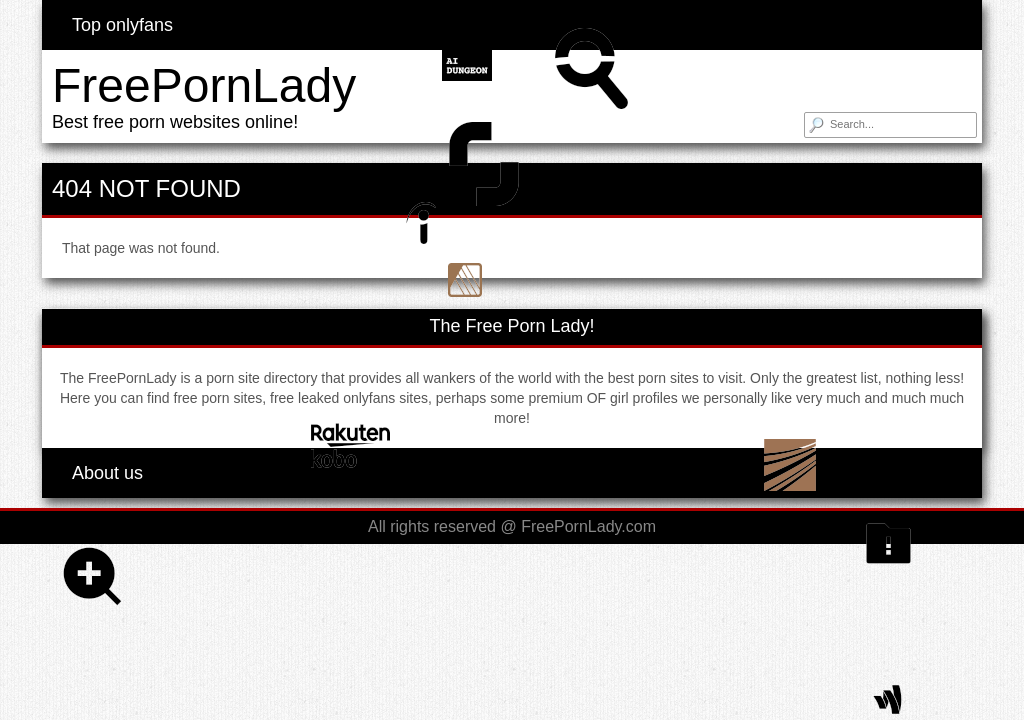 The width and height of the screenshot is (1024, 720). Describe the element at coordinates (887, 699) in the screenshot. I see `access google wallet for payments` at that location.